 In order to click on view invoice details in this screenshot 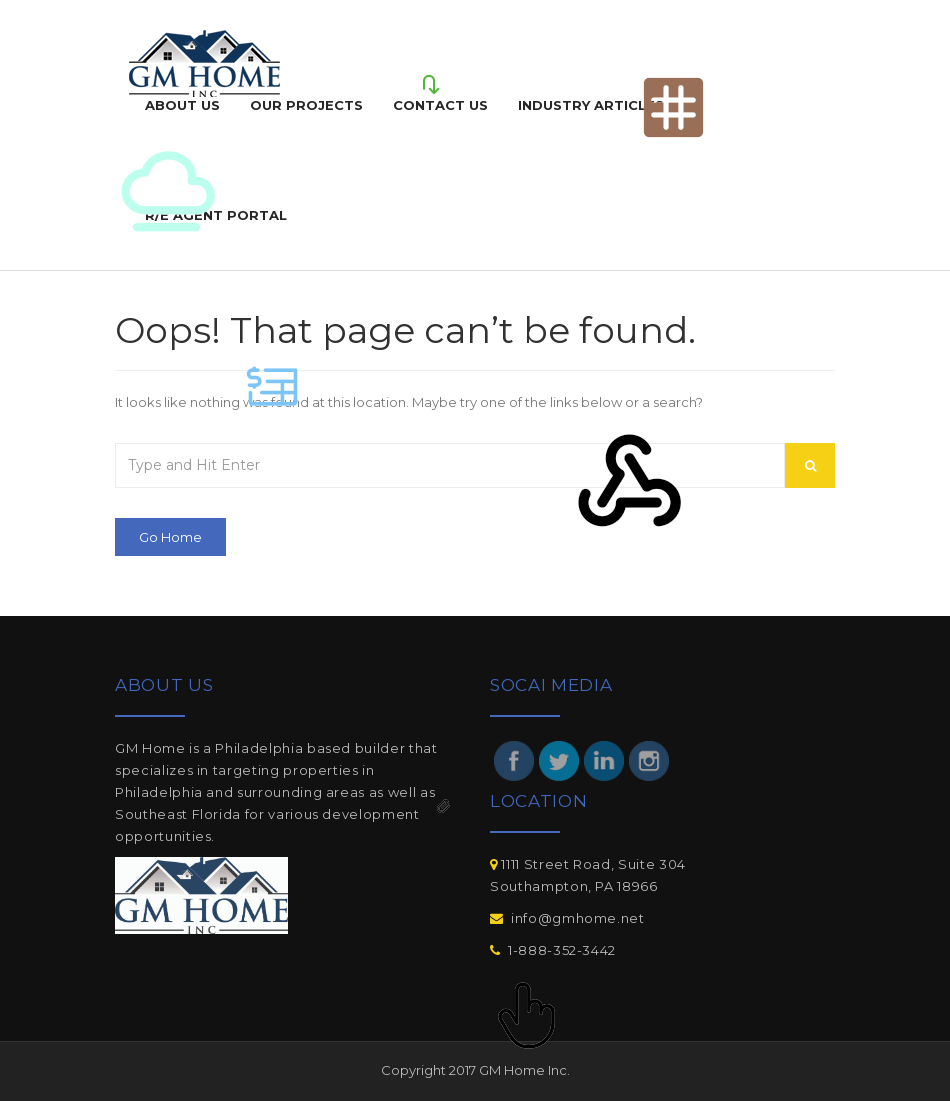, I will do `click(273, 387)`.